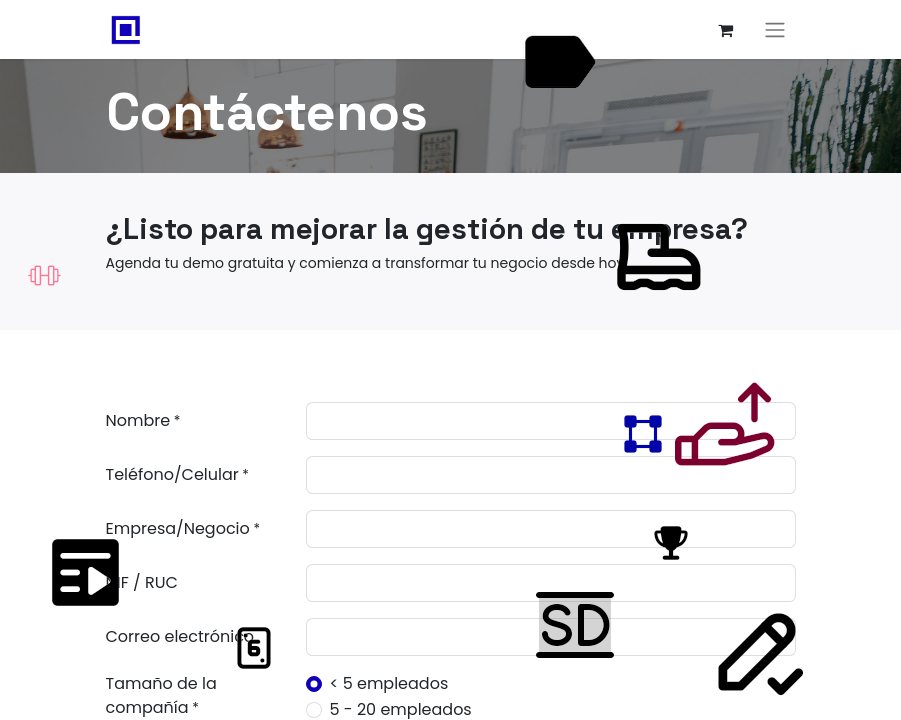 Image resolution: width=901 pixels, height=720 pixels. I want to click on select or resize an object, so click(643, 434).